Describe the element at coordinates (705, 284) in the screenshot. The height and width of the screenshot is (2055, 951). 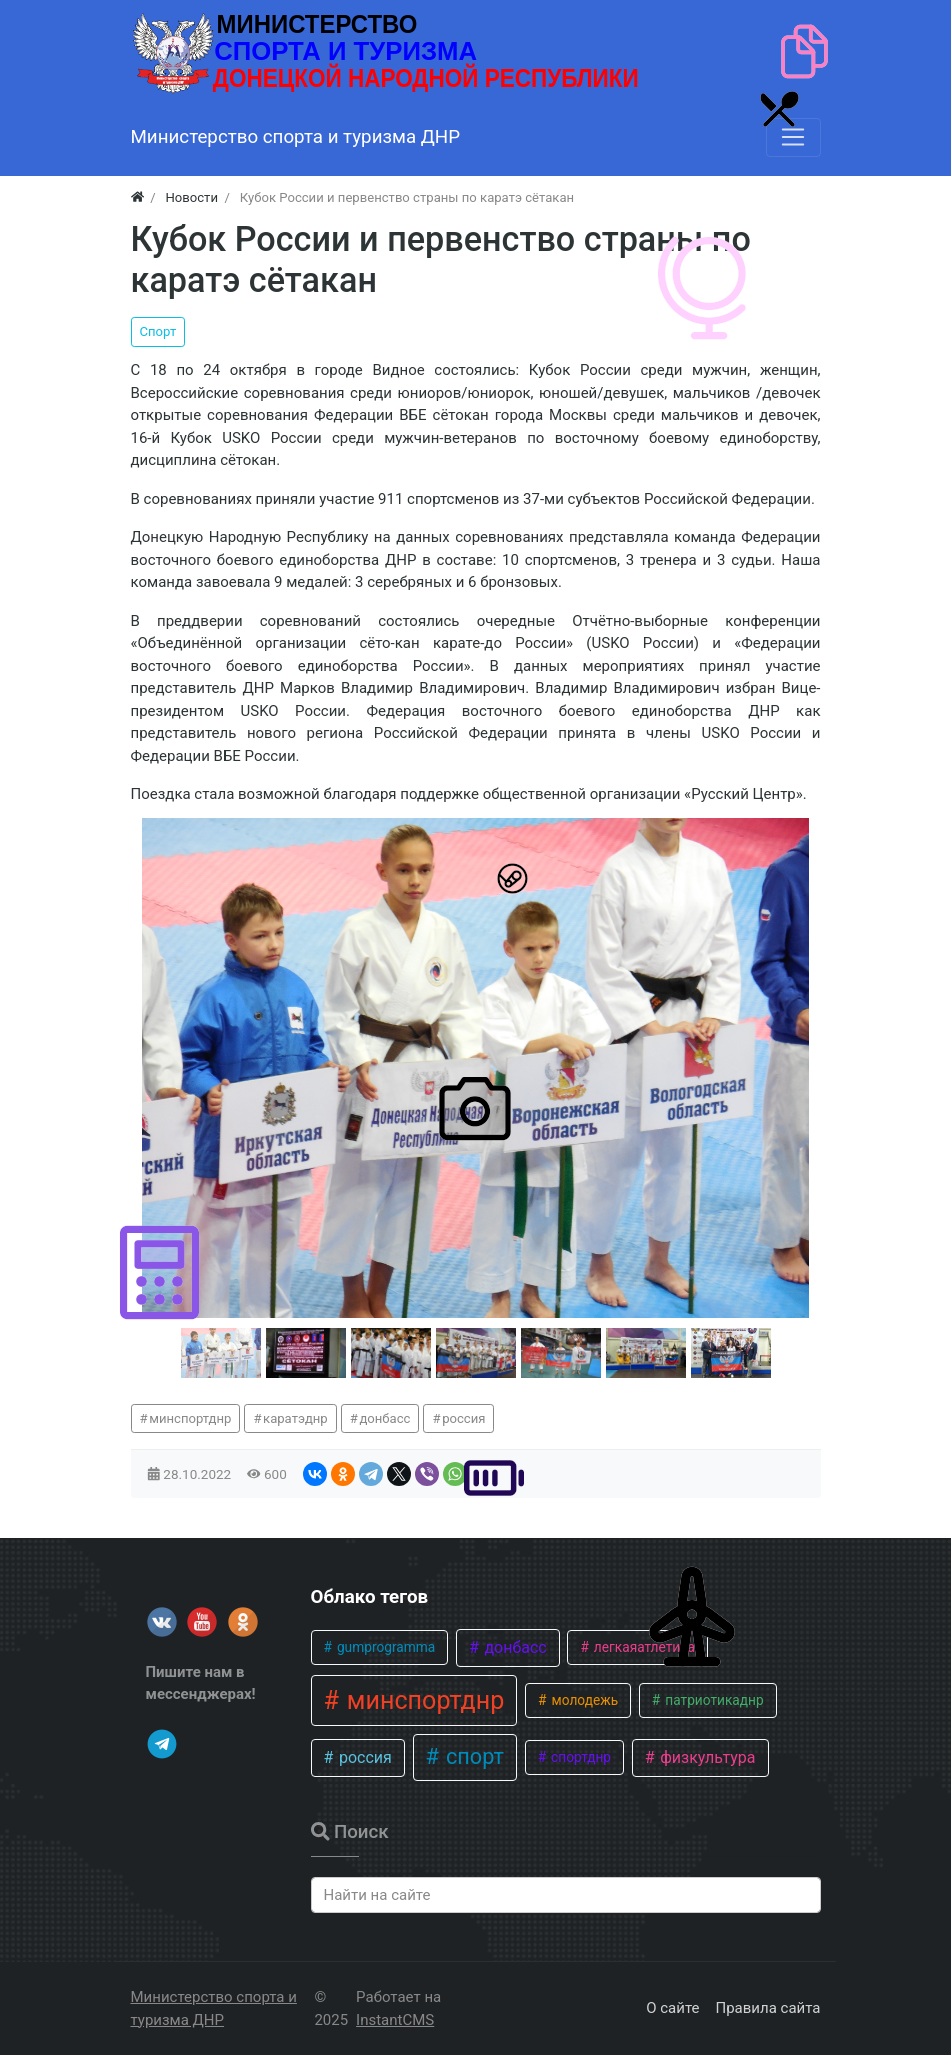
I see `access global or worldwide settings` at that location.